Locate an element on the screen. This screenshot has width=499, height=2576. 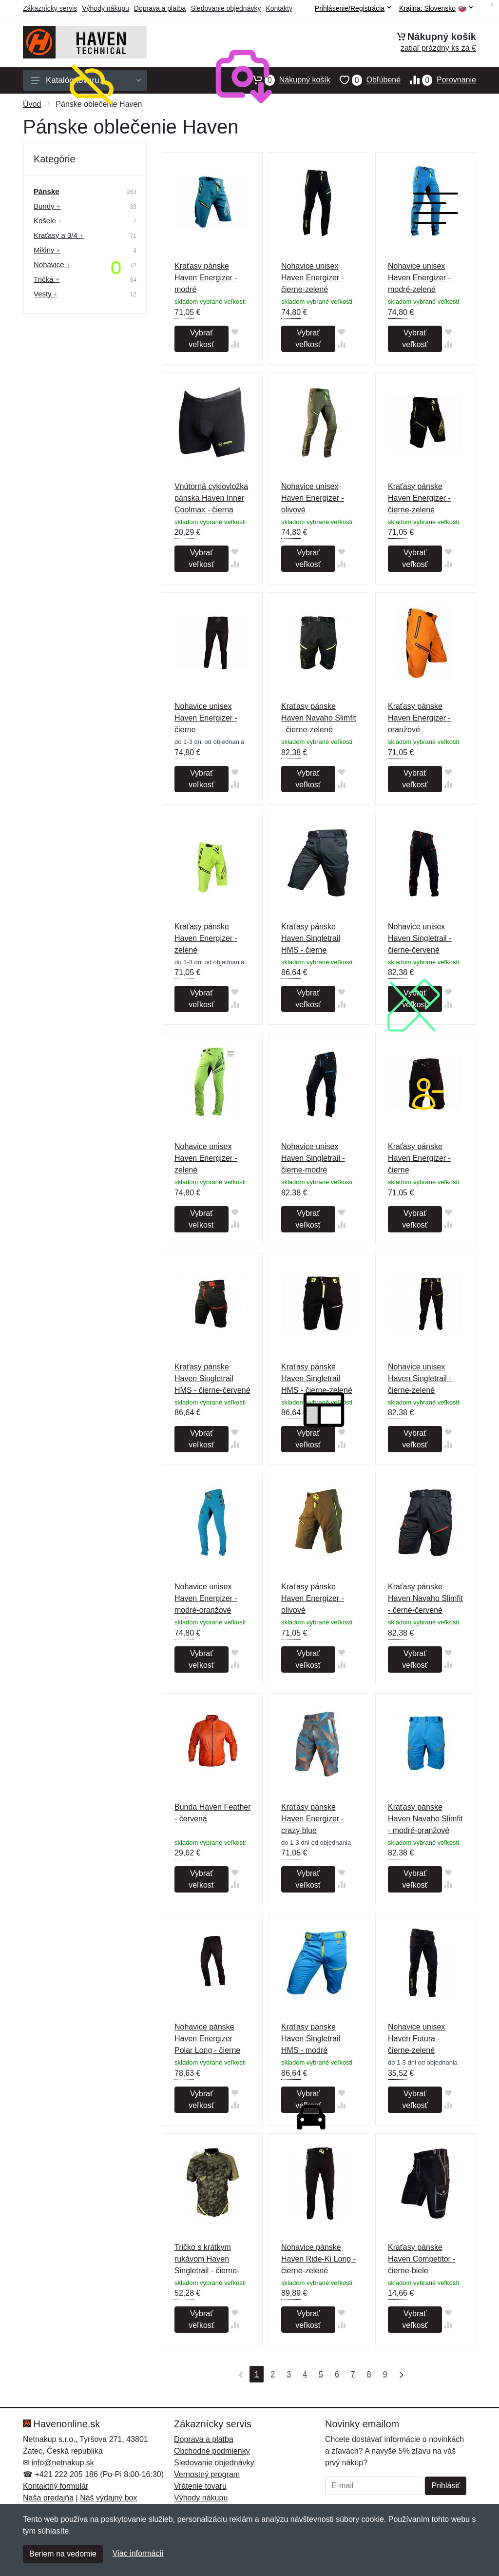
switch to layout view is located at coordinates (324, 1409).